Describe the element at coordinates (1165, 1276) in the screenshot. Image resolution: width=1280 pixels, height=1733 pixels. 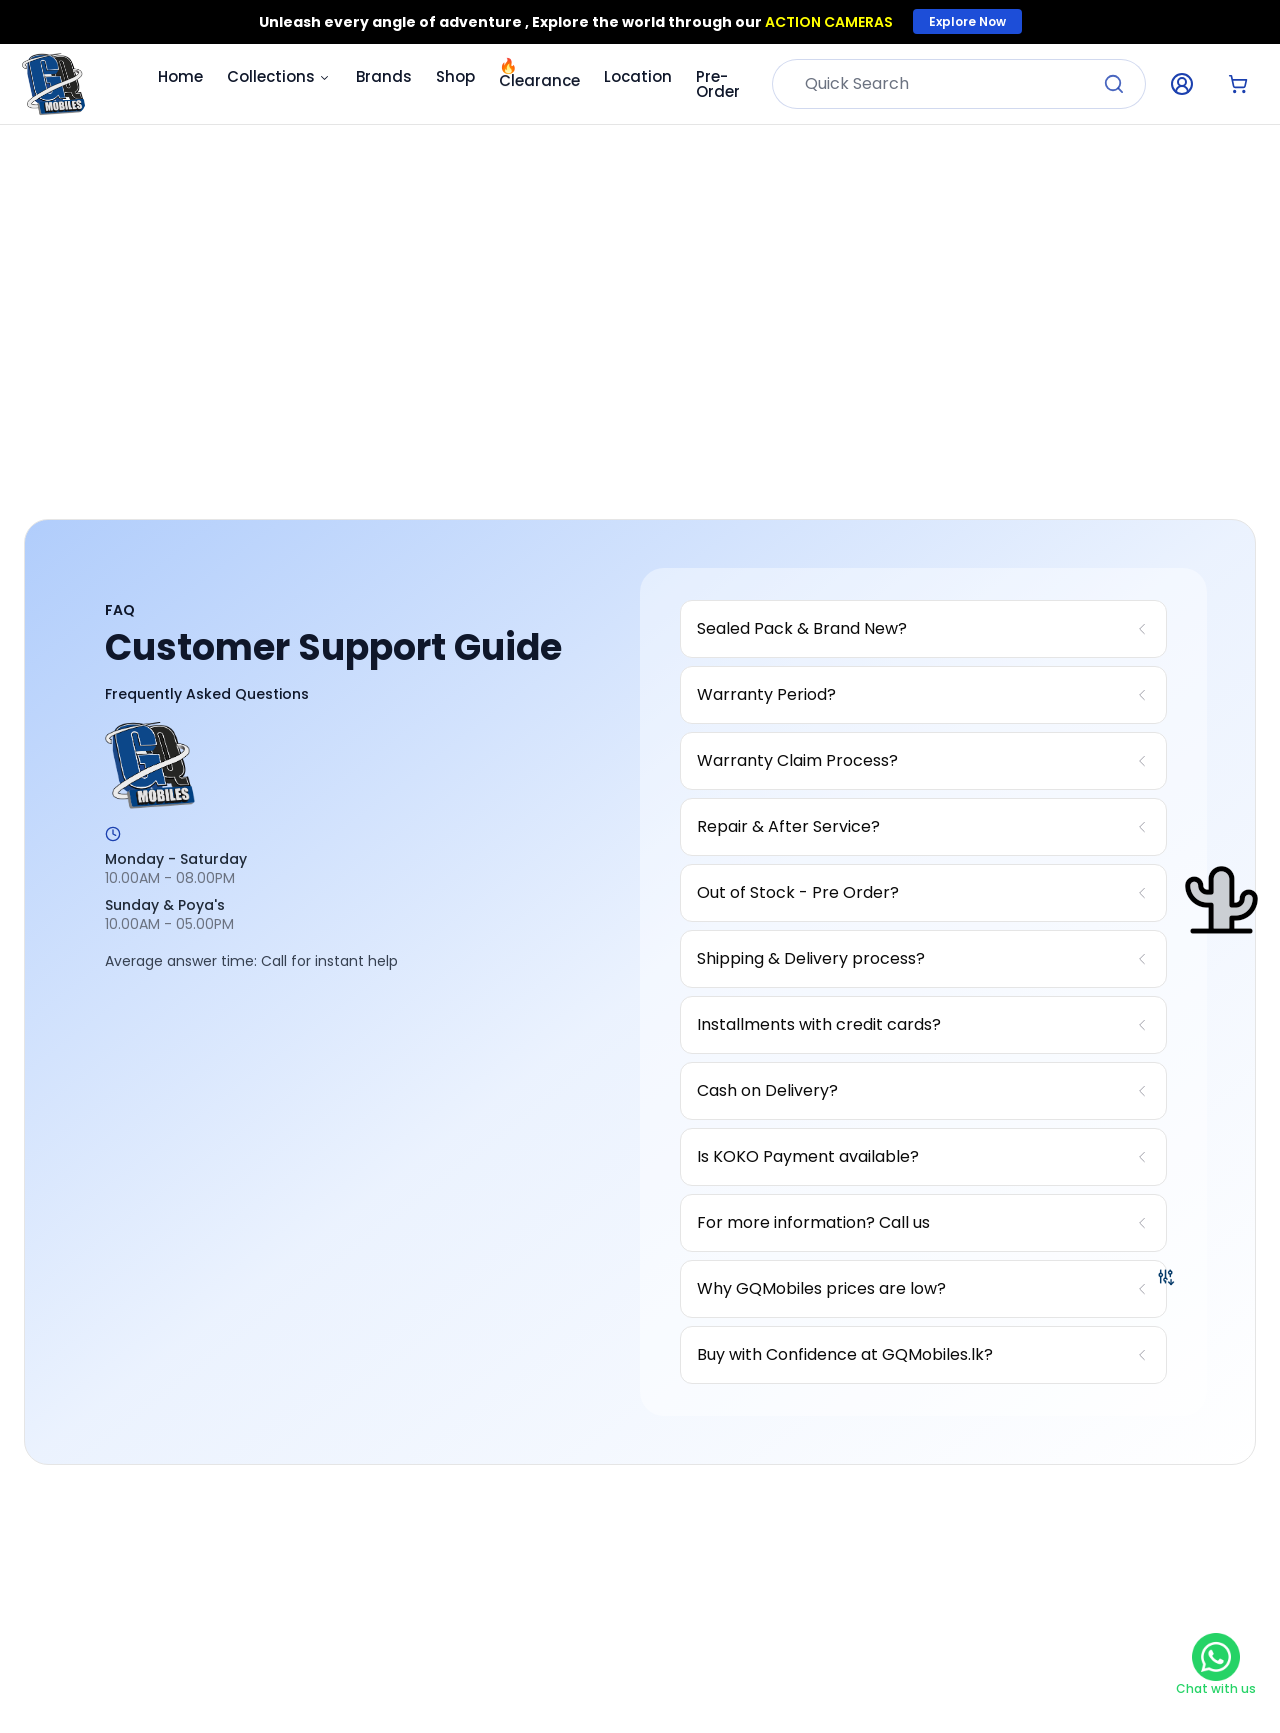
I see `adjust settings or preferences` at that location.